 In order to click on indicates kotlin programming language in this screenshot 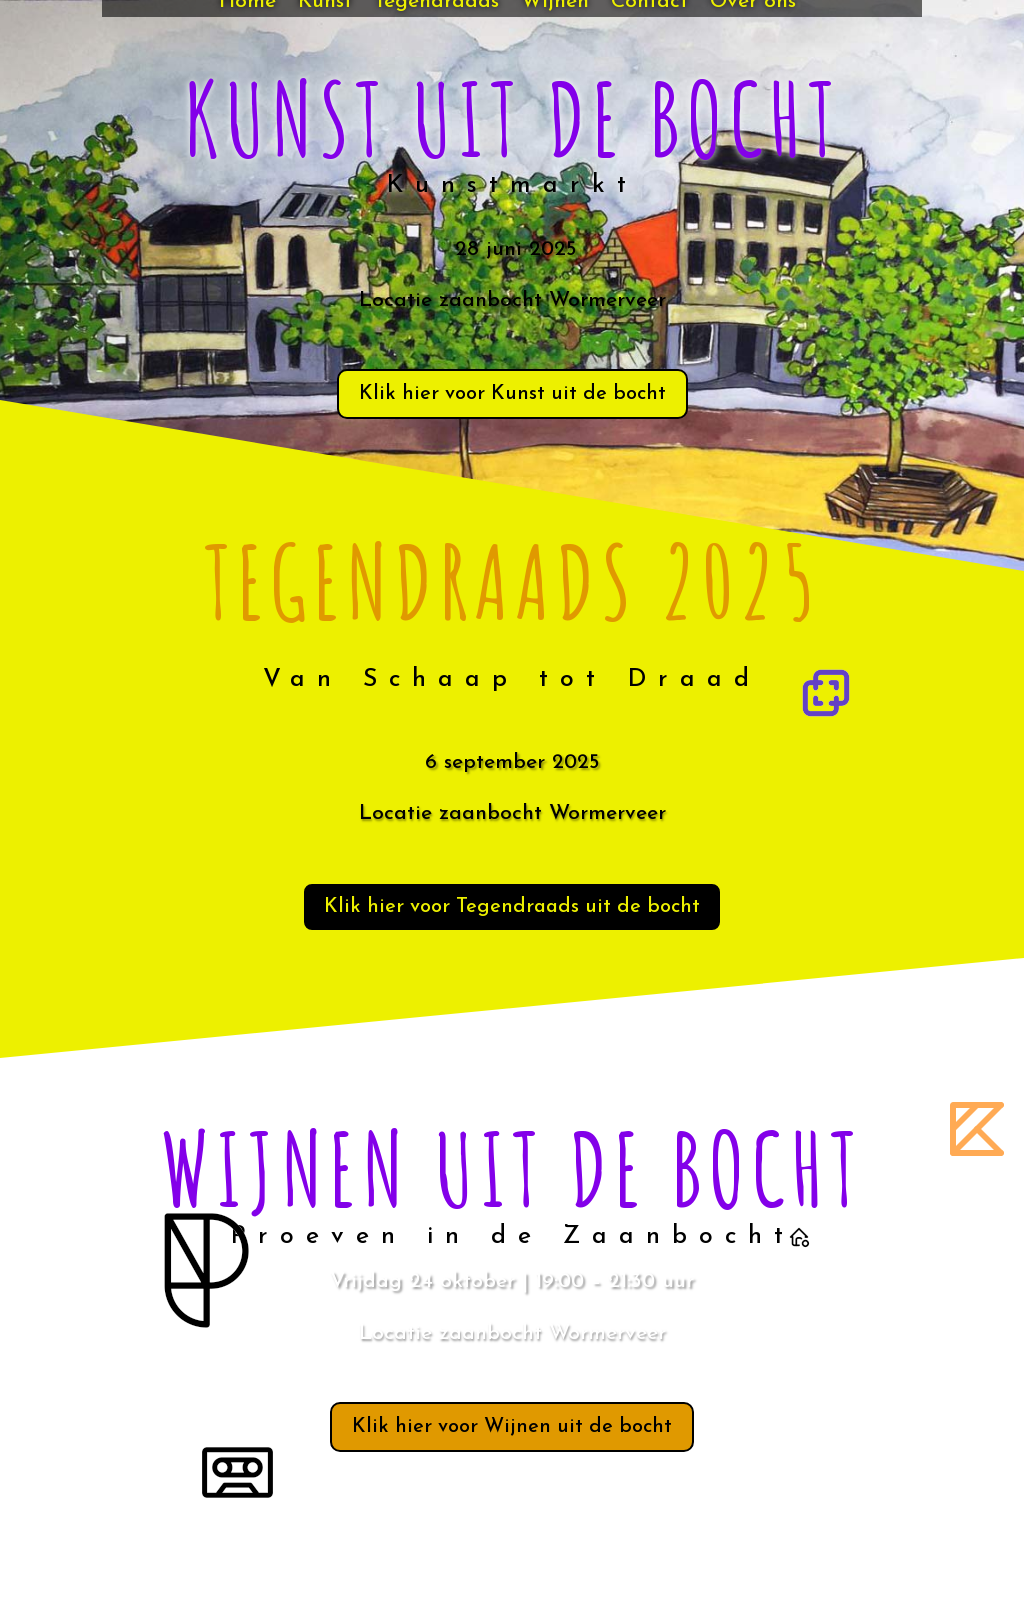, I will do `click(977, 1129)`.